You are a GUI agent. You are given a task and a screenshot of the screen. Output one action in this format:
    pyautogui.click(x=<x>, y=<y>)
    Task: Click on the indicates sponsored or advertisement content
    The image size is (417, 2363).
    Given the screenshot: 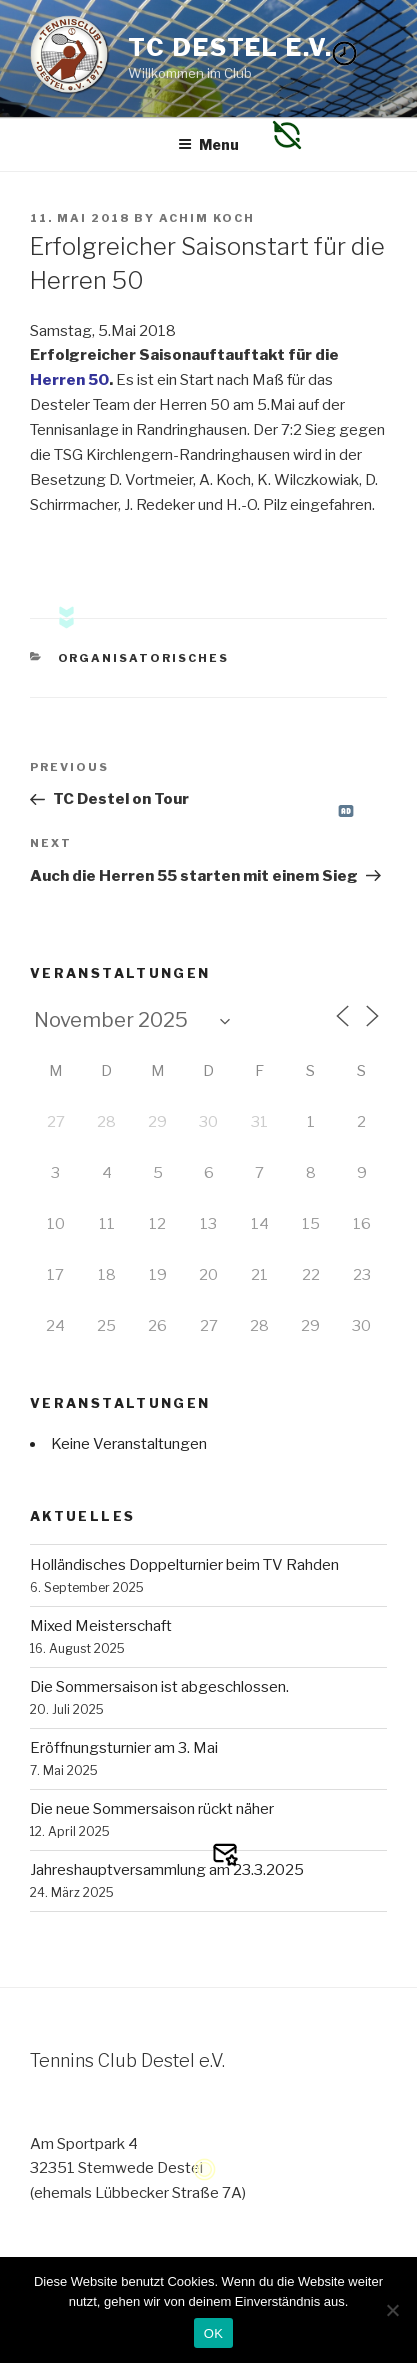 What is the action you would take?
    pyautogui.click(x=346, y=811)
    